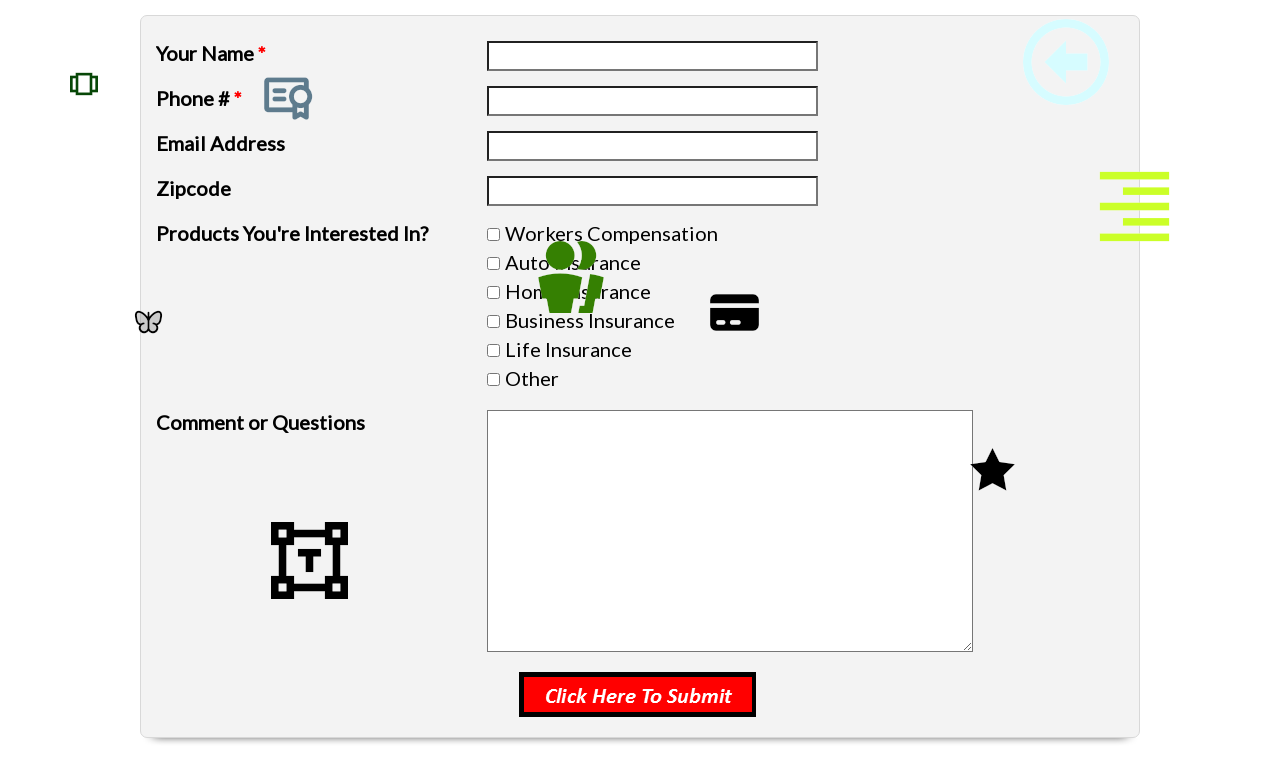 The image size is (1280, 762). Describe the element at coordinates (992, 471) in the screenshot. I see `add item to favorites` at that location.